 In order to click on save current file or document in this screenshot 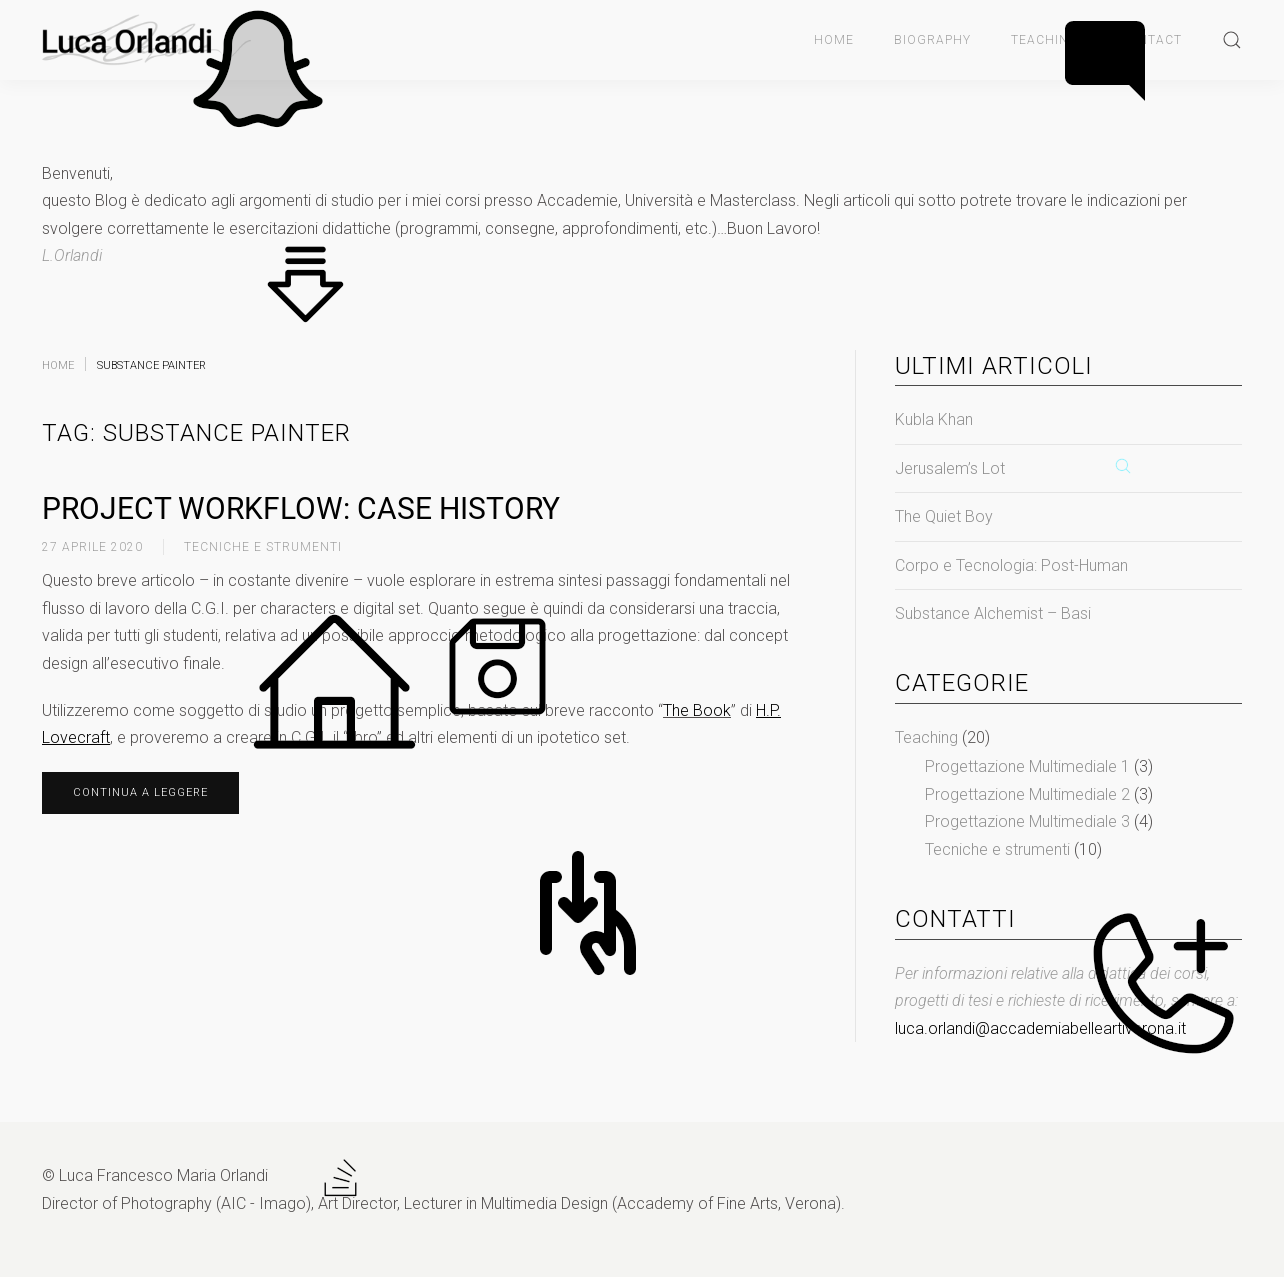, I will do `click(497, 666)`.